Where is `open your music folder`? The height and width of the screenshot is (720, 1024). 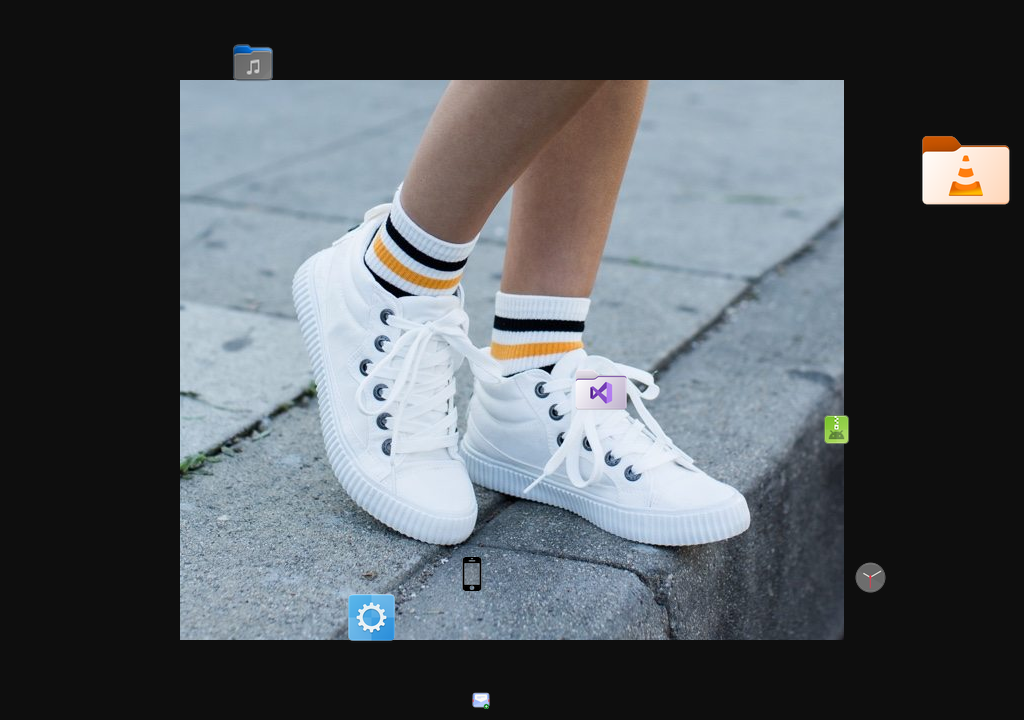 open your music folder is located at coordinates (253, 62).